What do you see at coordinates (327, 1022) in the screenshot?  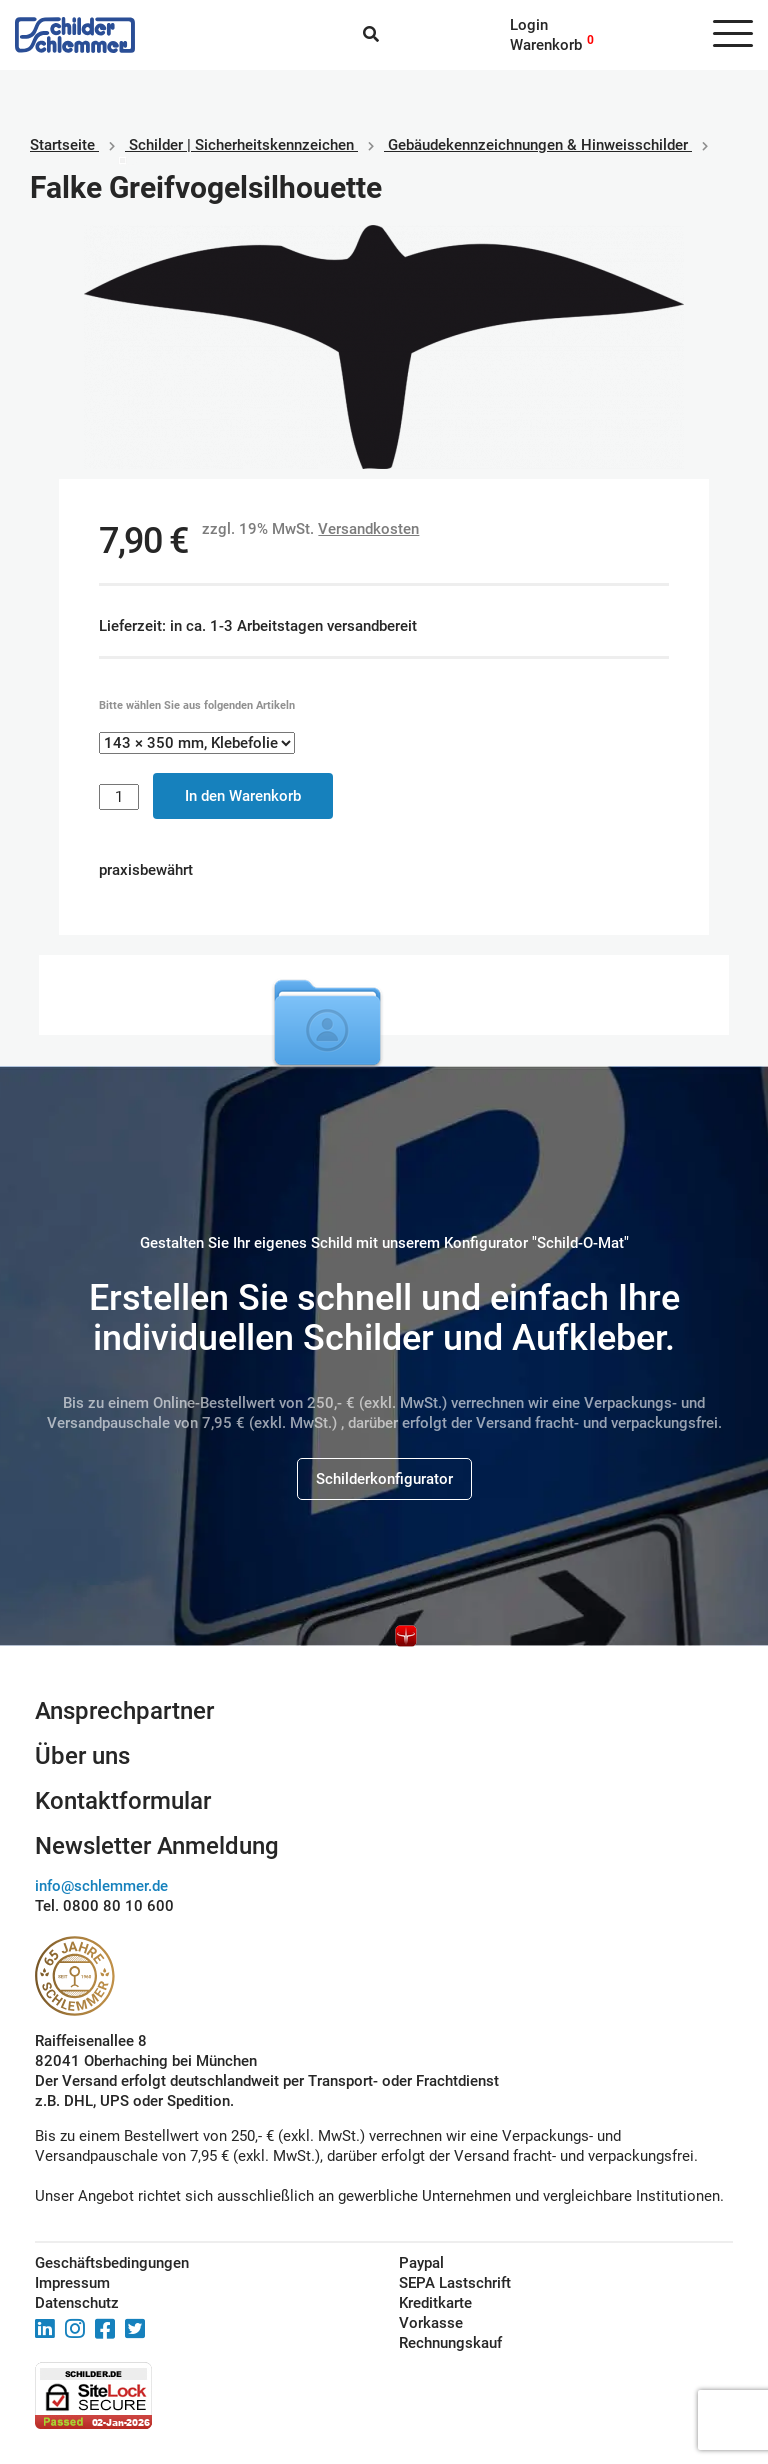 I see `access the users folder on your mac` at bounding box center [327, 1022].